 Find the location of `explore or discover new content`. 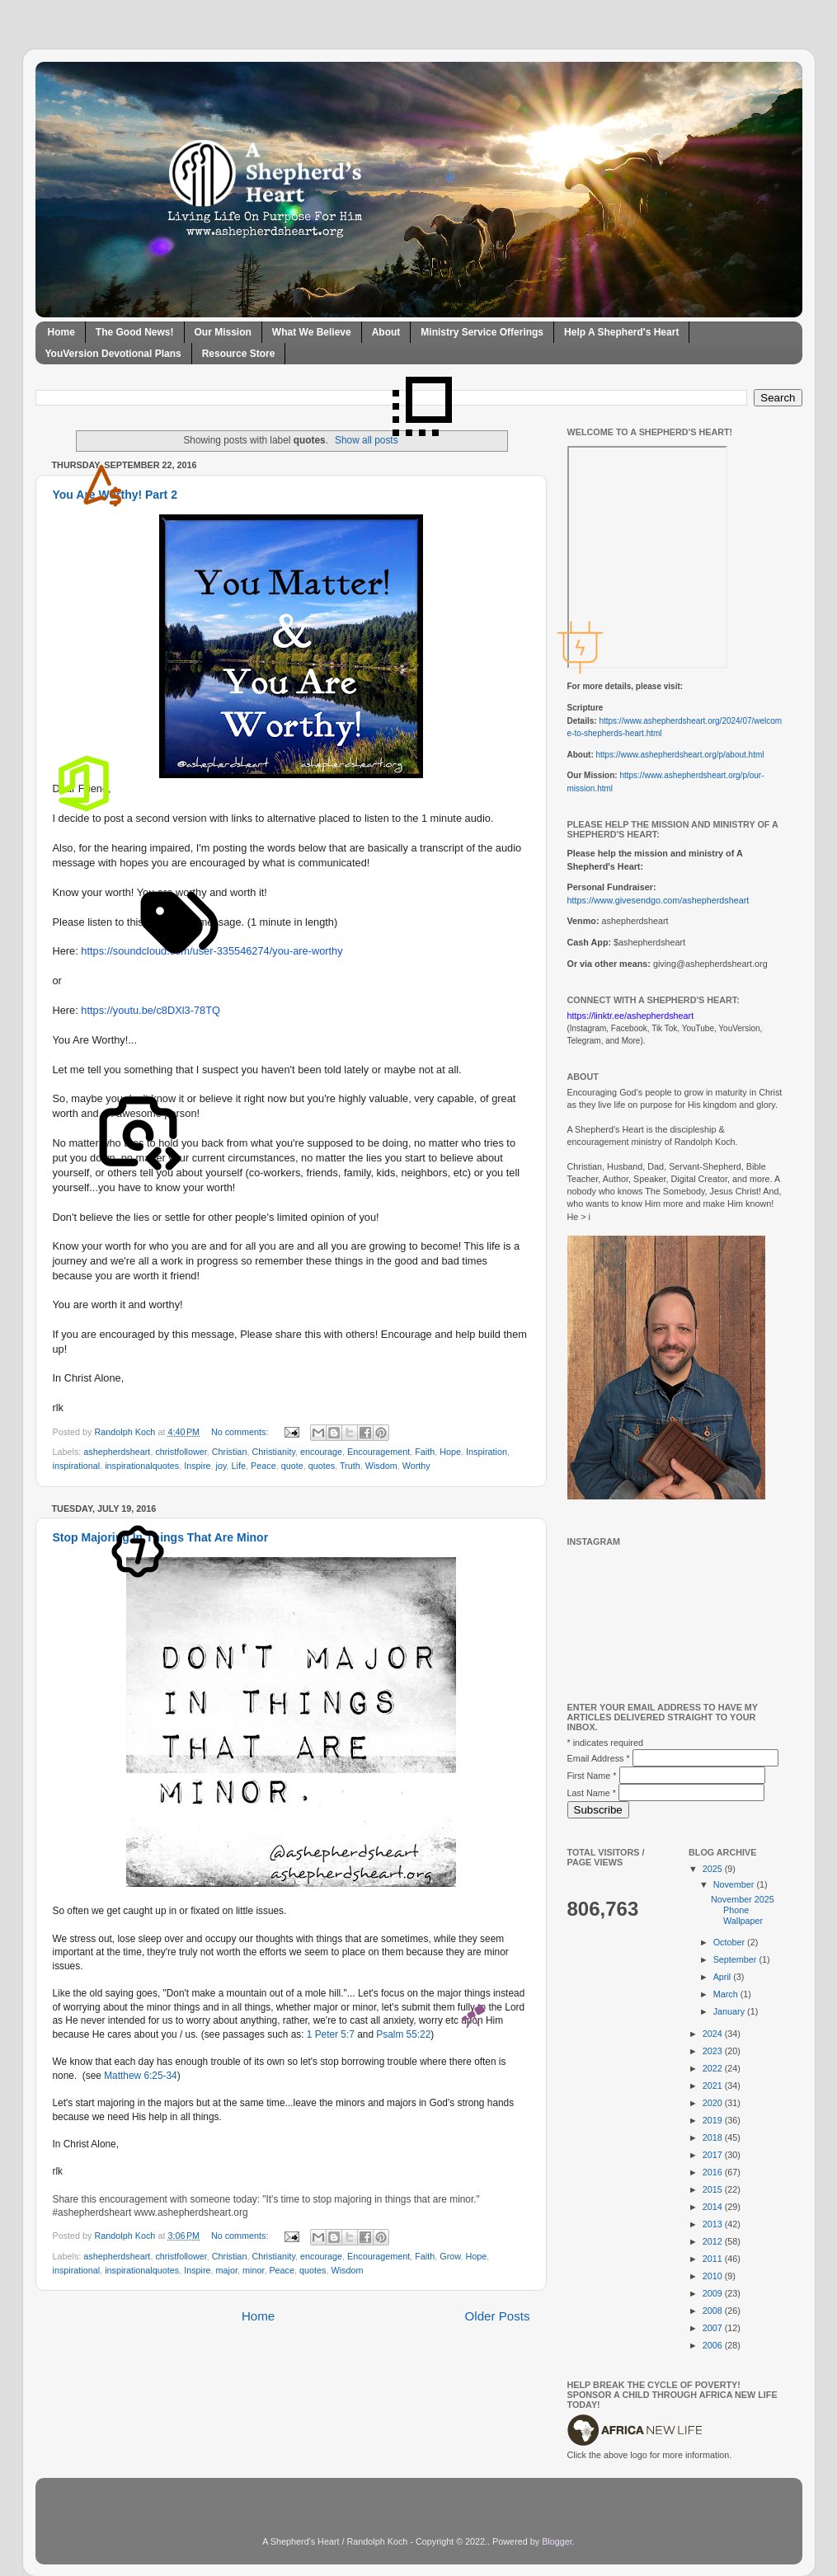

explore or discover new content is located at coordinates (473, 2016).